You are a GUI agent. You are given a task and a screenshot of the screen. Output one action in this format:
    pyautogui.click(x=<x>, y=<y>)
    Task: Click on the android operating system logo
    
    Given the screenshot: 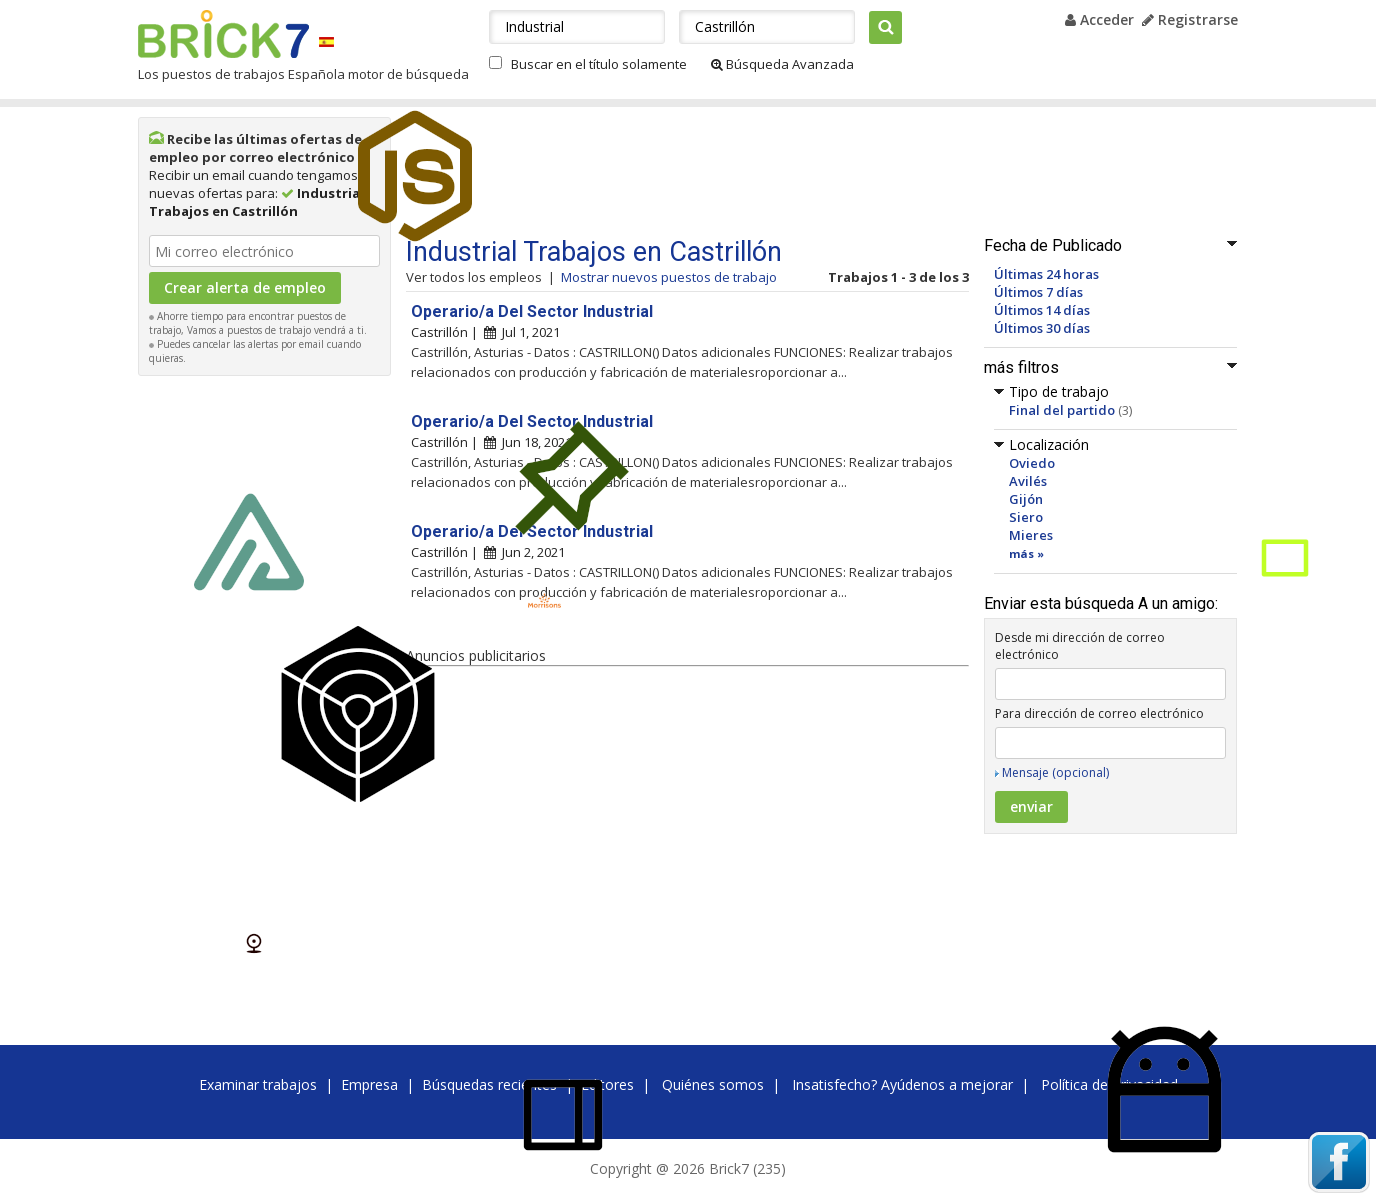 What is the action you would take?
    pyautogui.click(x=1164, y=1089)
    